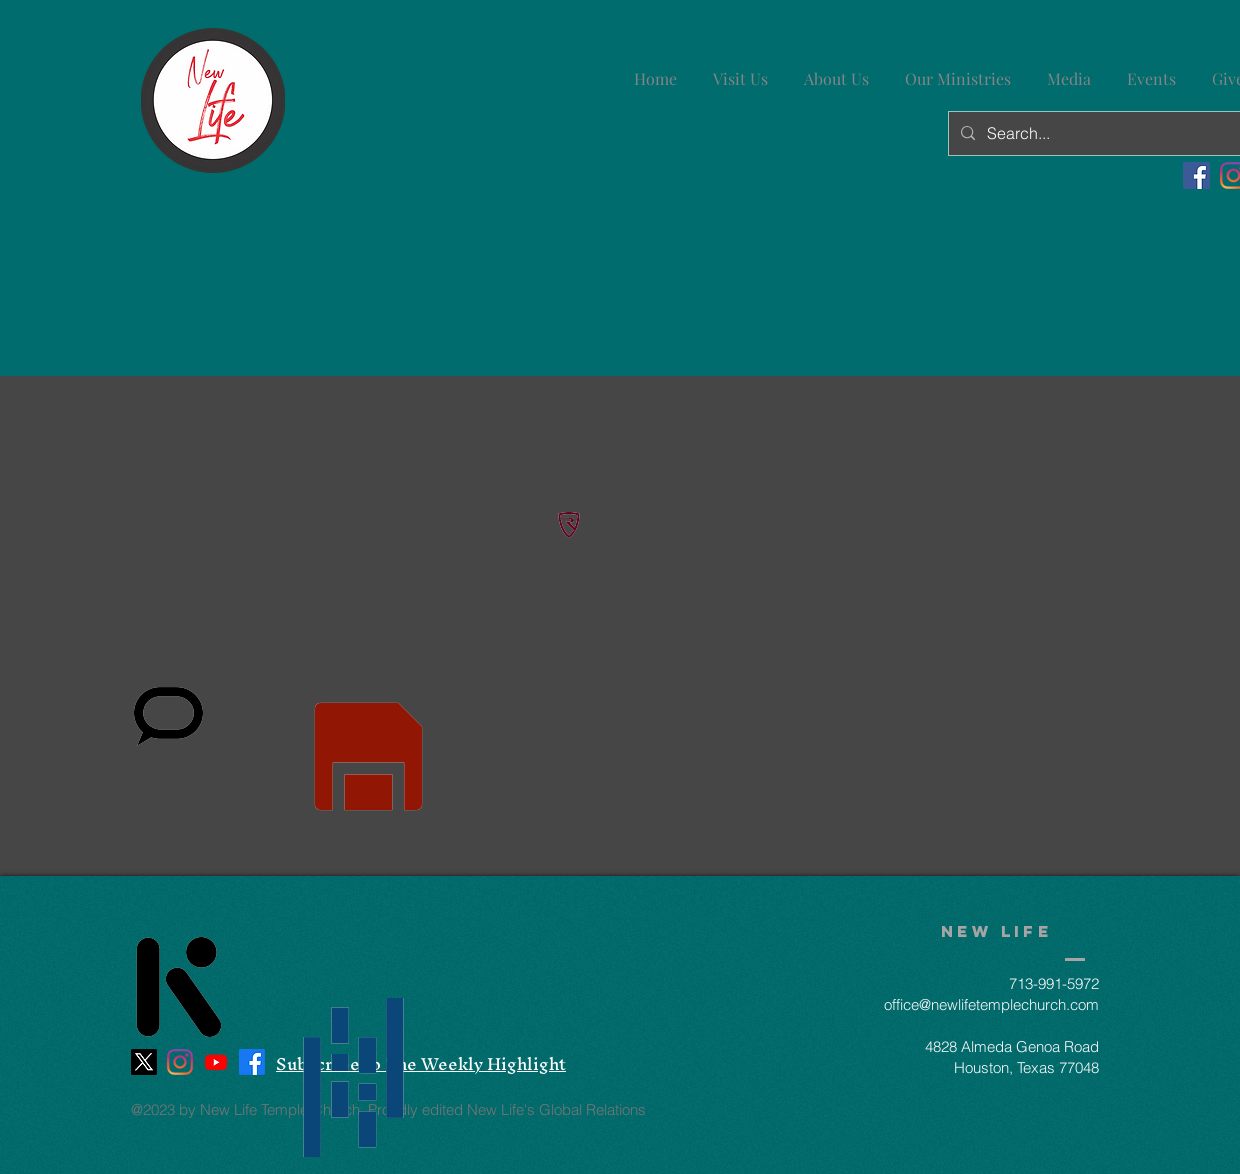  What do you see at coordinates (353, 1077) in the screenshot?
I see `pandas Python data analysis library logo` at bounding box center [353, 1077].